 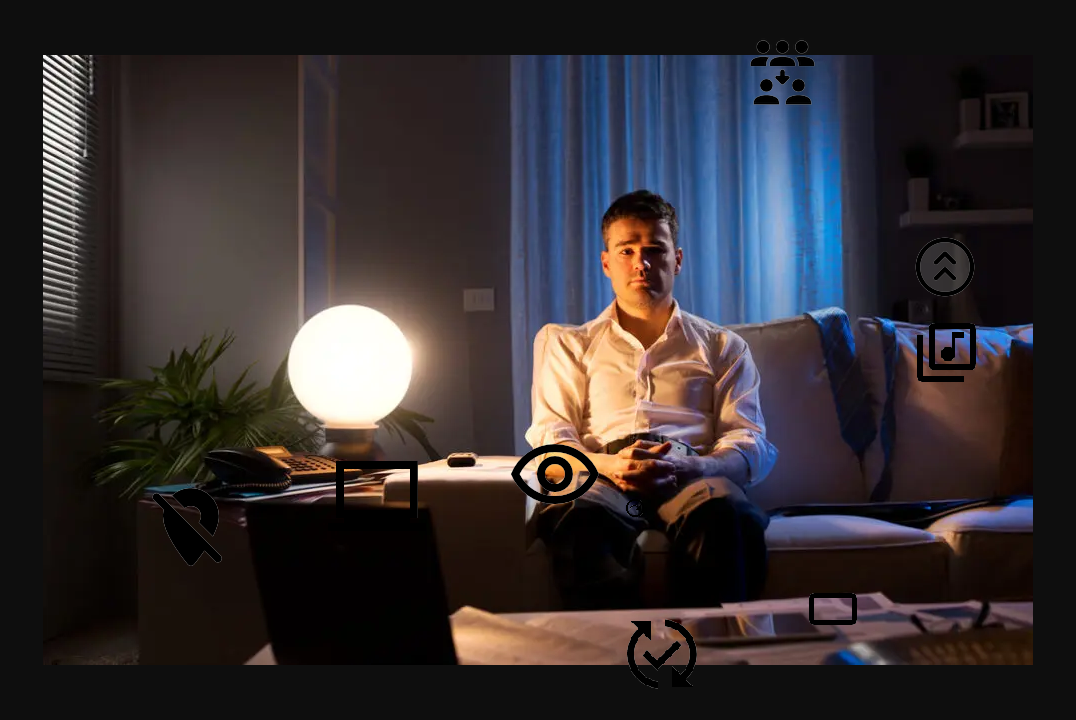 What do you see at coordinates (782, 72) in the screenshot?
I see `reduce maximum occupancy or group size` at bounding box center [782, 72].